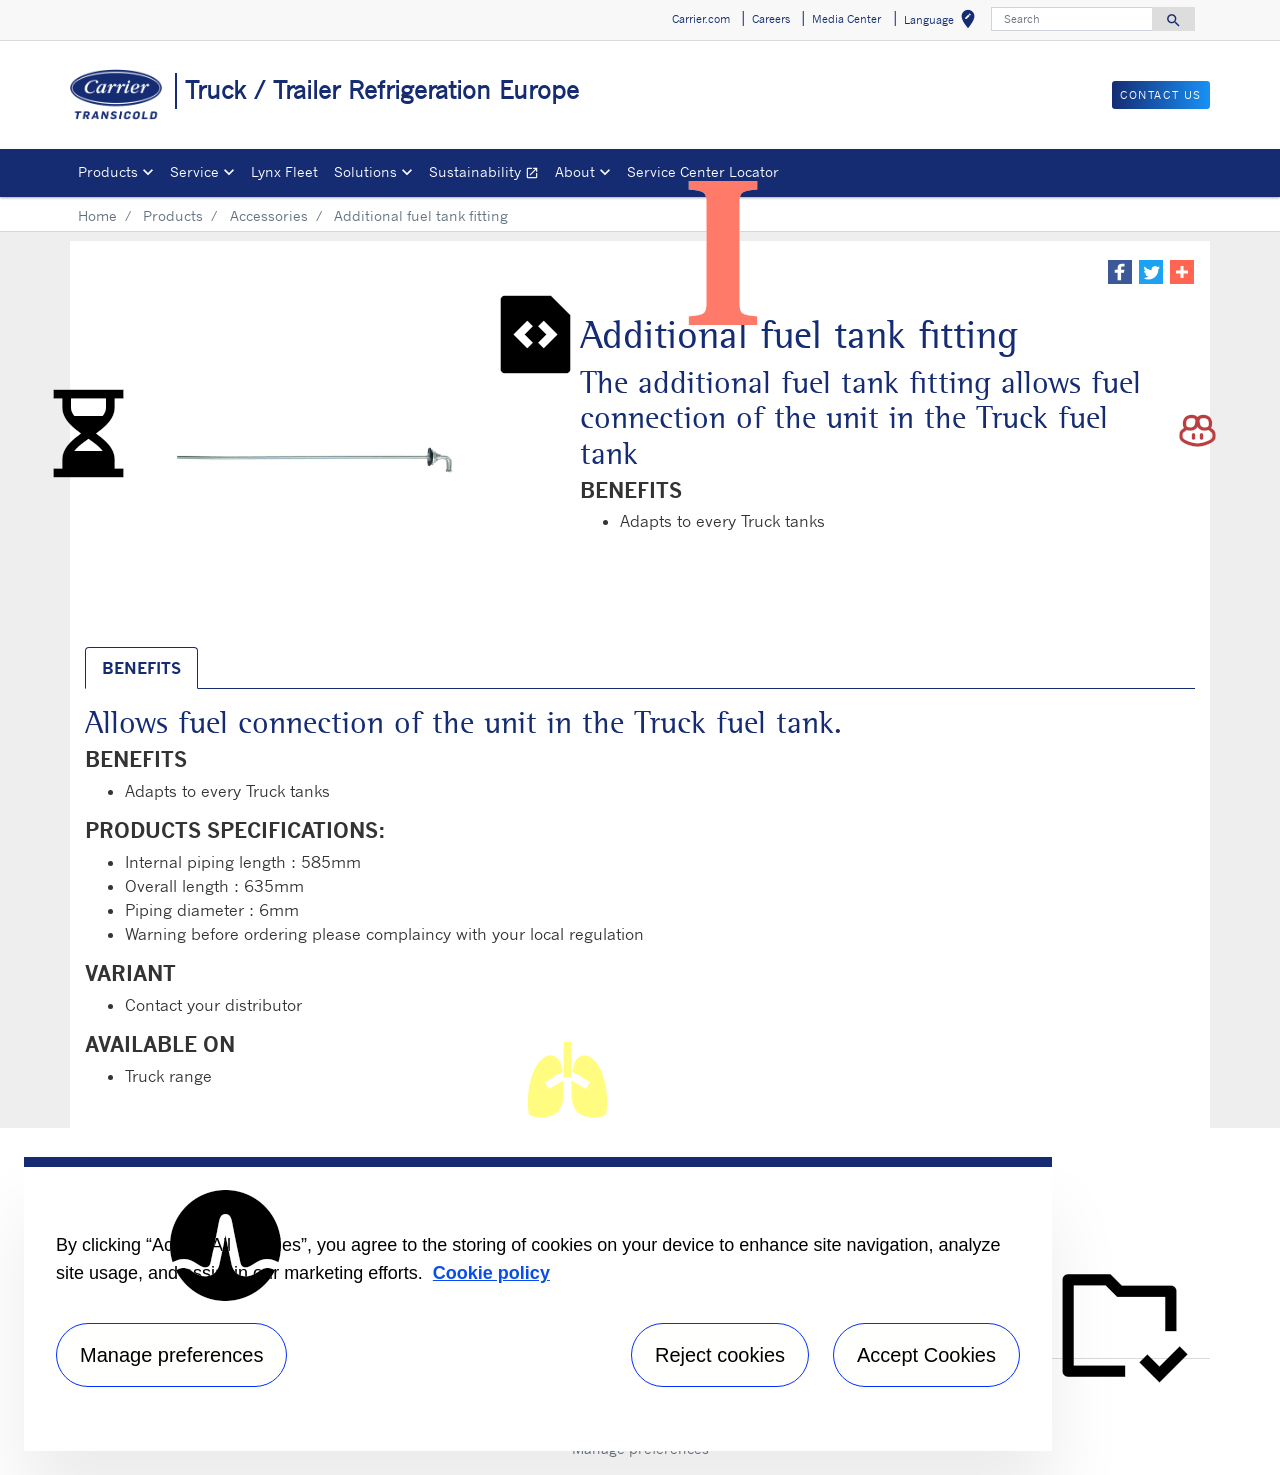 The height and width of the screenshot is (1475, 1280). Describe the element at coordinates (225, 1245) in the screenshot. I see `broadcom company logo` at that location.